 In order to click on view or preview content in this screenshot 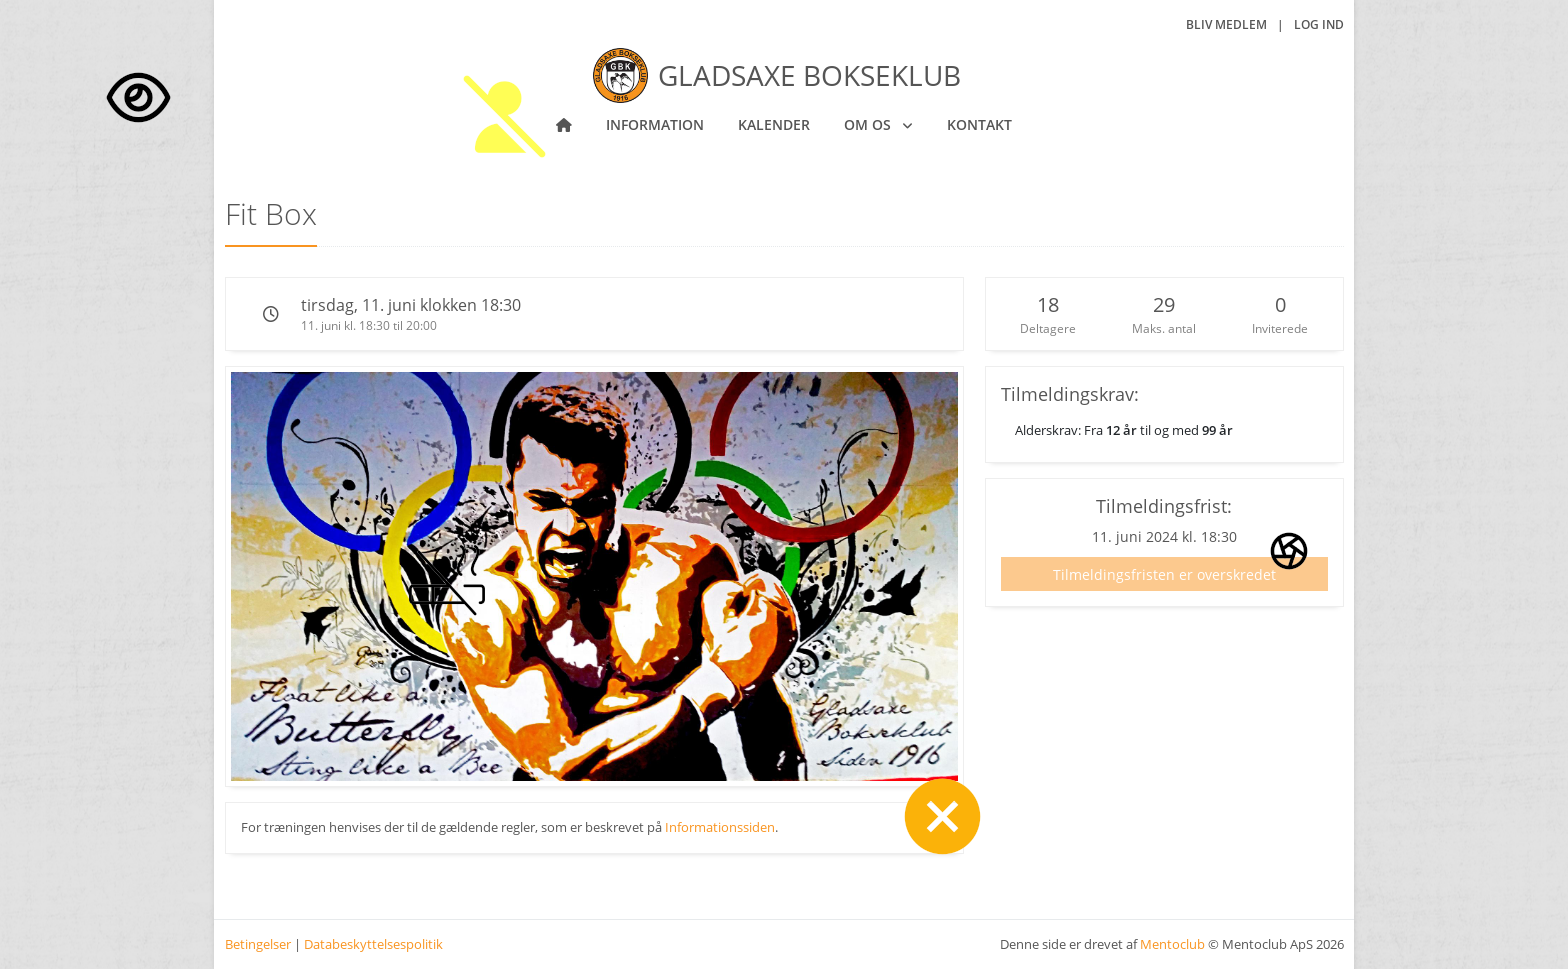, I will do `click(138, 97)`.